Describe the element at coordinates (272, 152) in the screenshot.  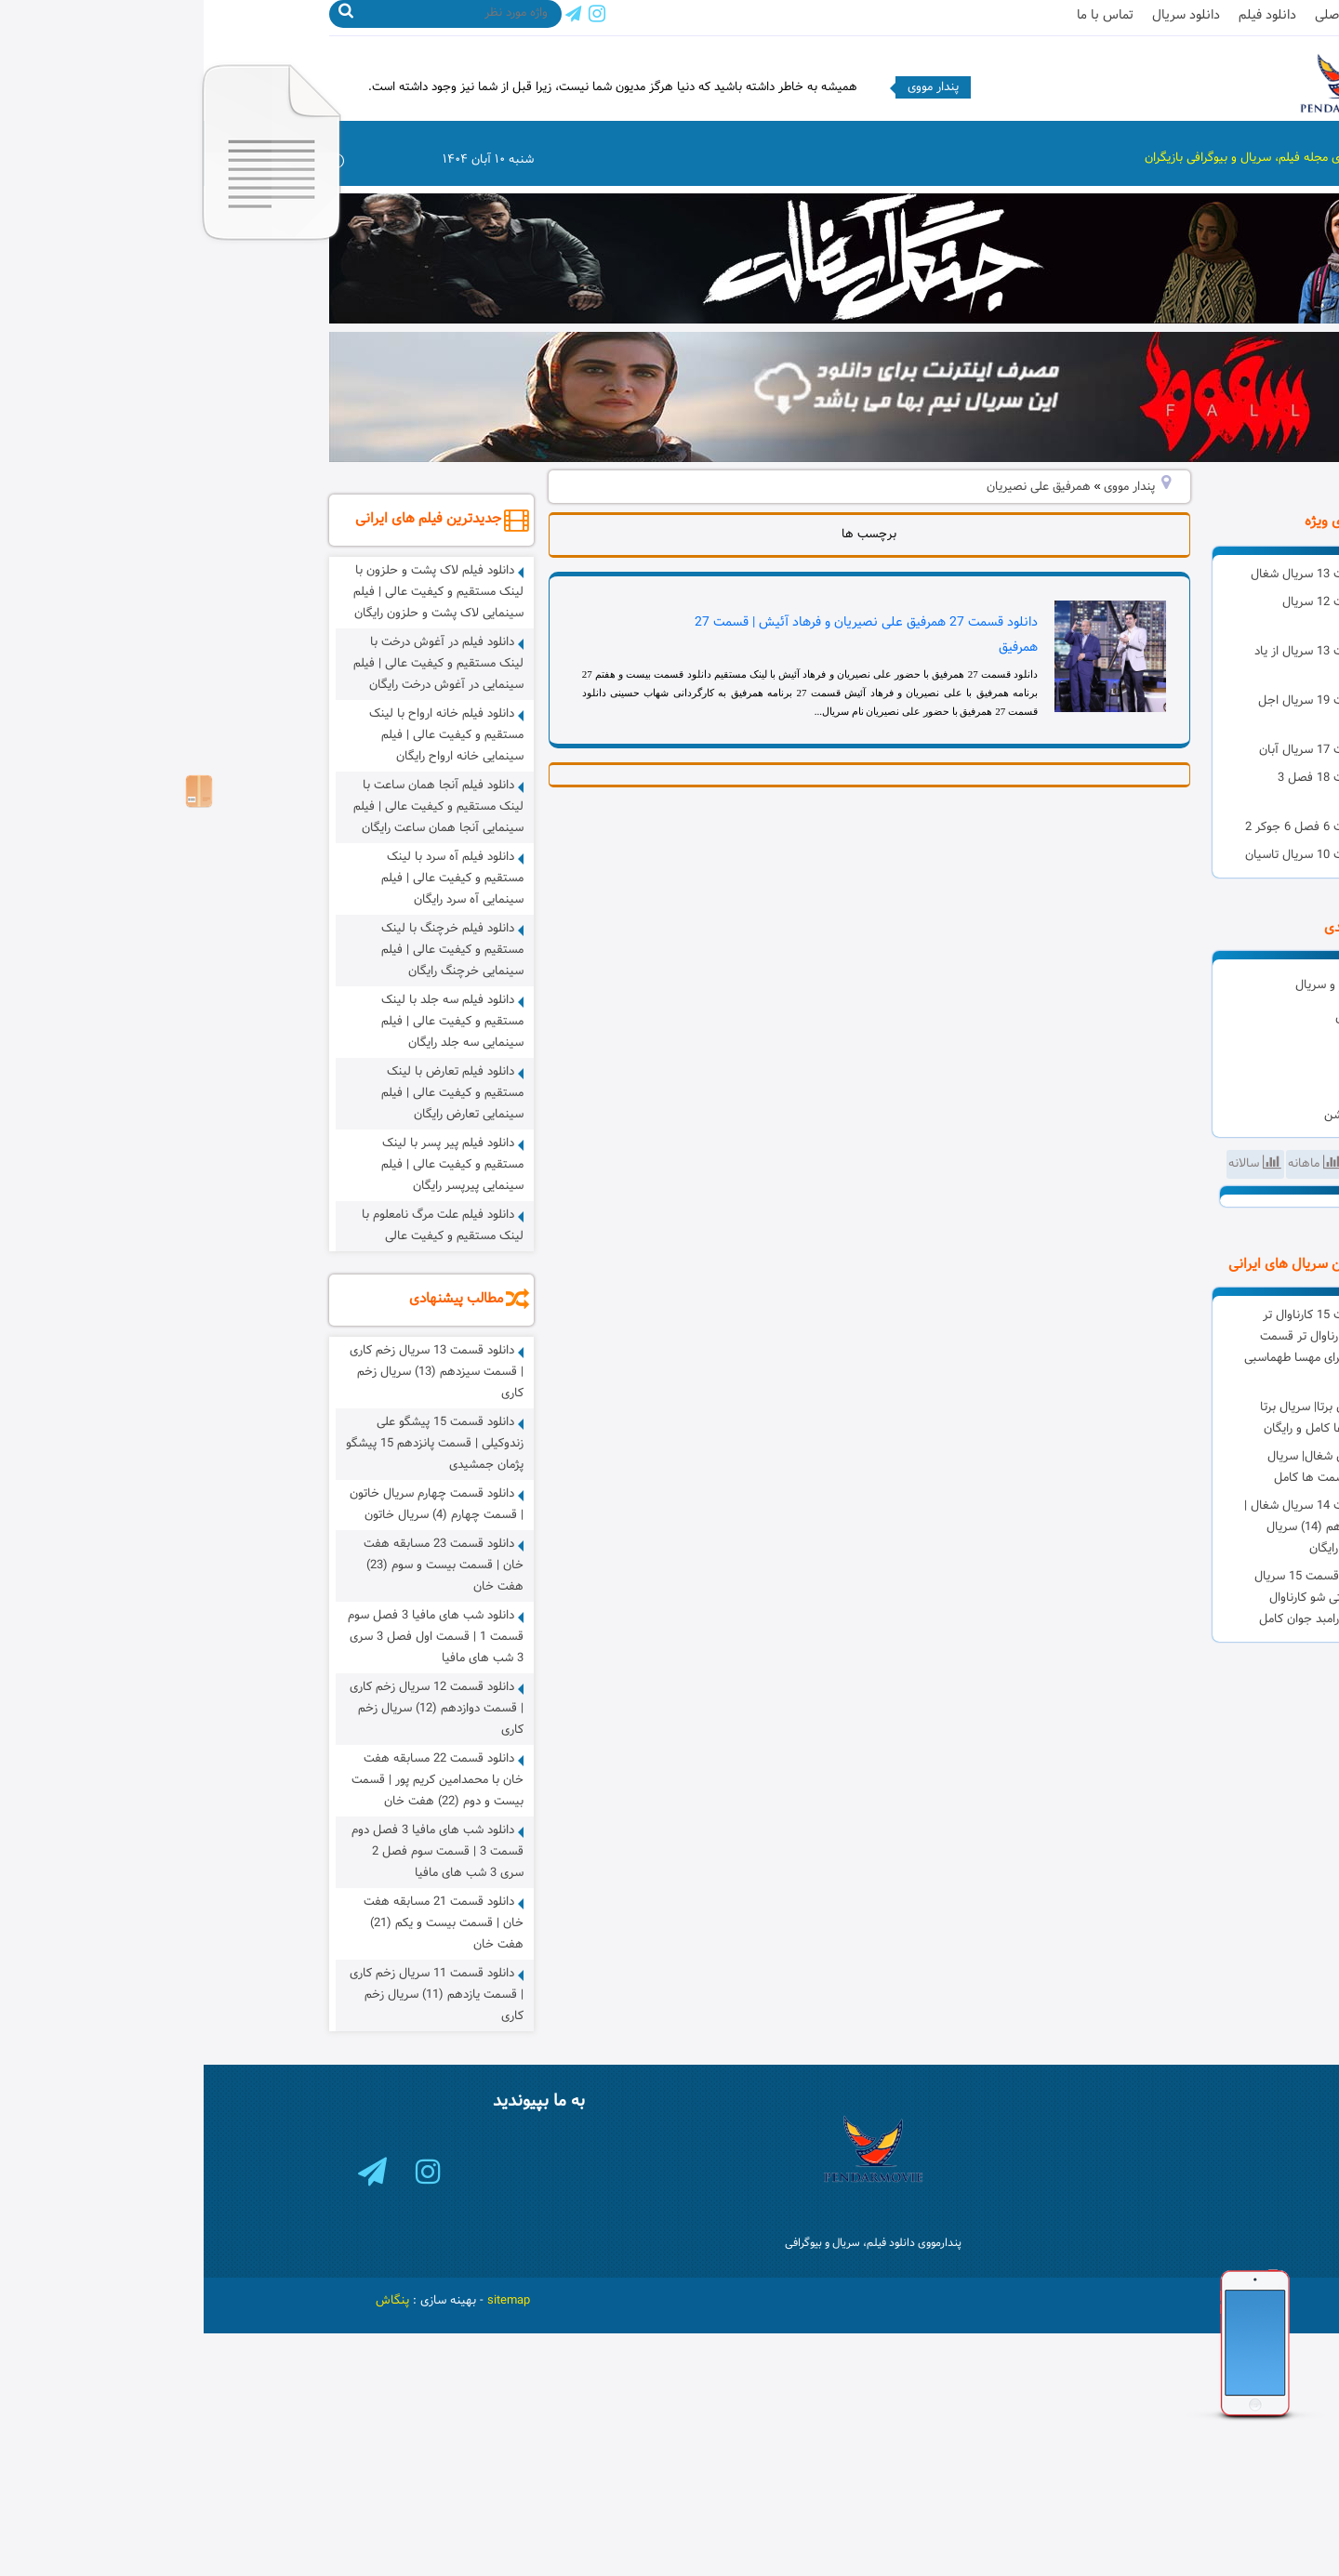
I see `open a plain text file` at that location.